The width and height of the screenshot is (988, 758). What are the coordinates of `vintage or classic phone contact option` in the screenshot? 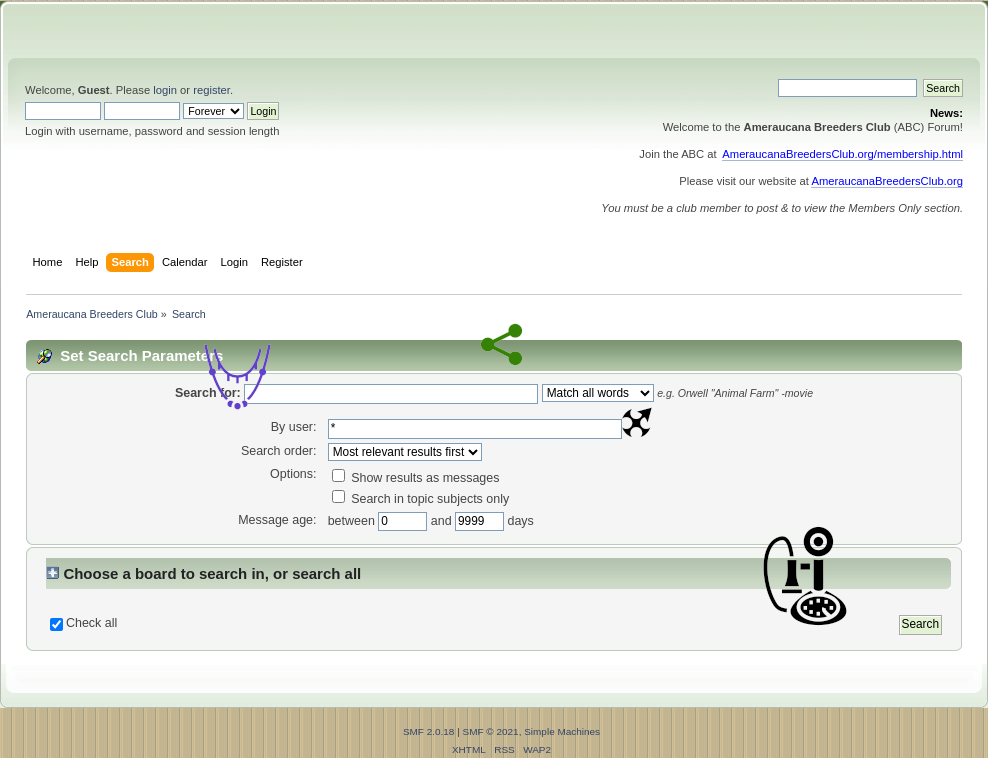 It's located at (805, 576).